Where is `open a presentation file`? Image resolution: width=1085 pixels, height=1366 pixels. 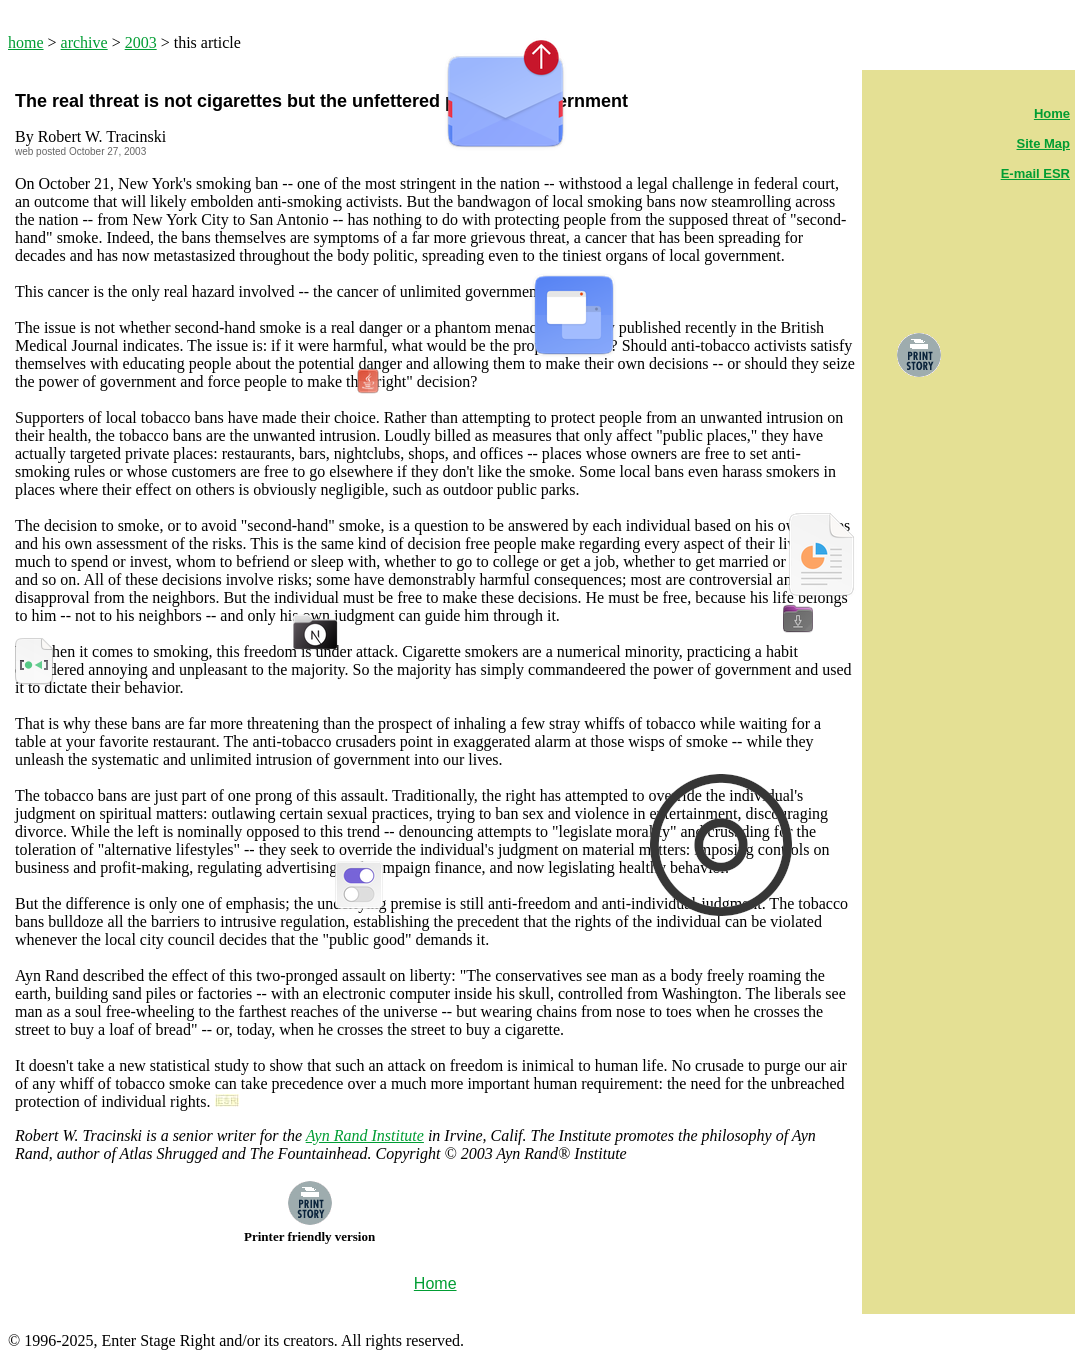 open a presentation file is located at coordinates (821, 554).